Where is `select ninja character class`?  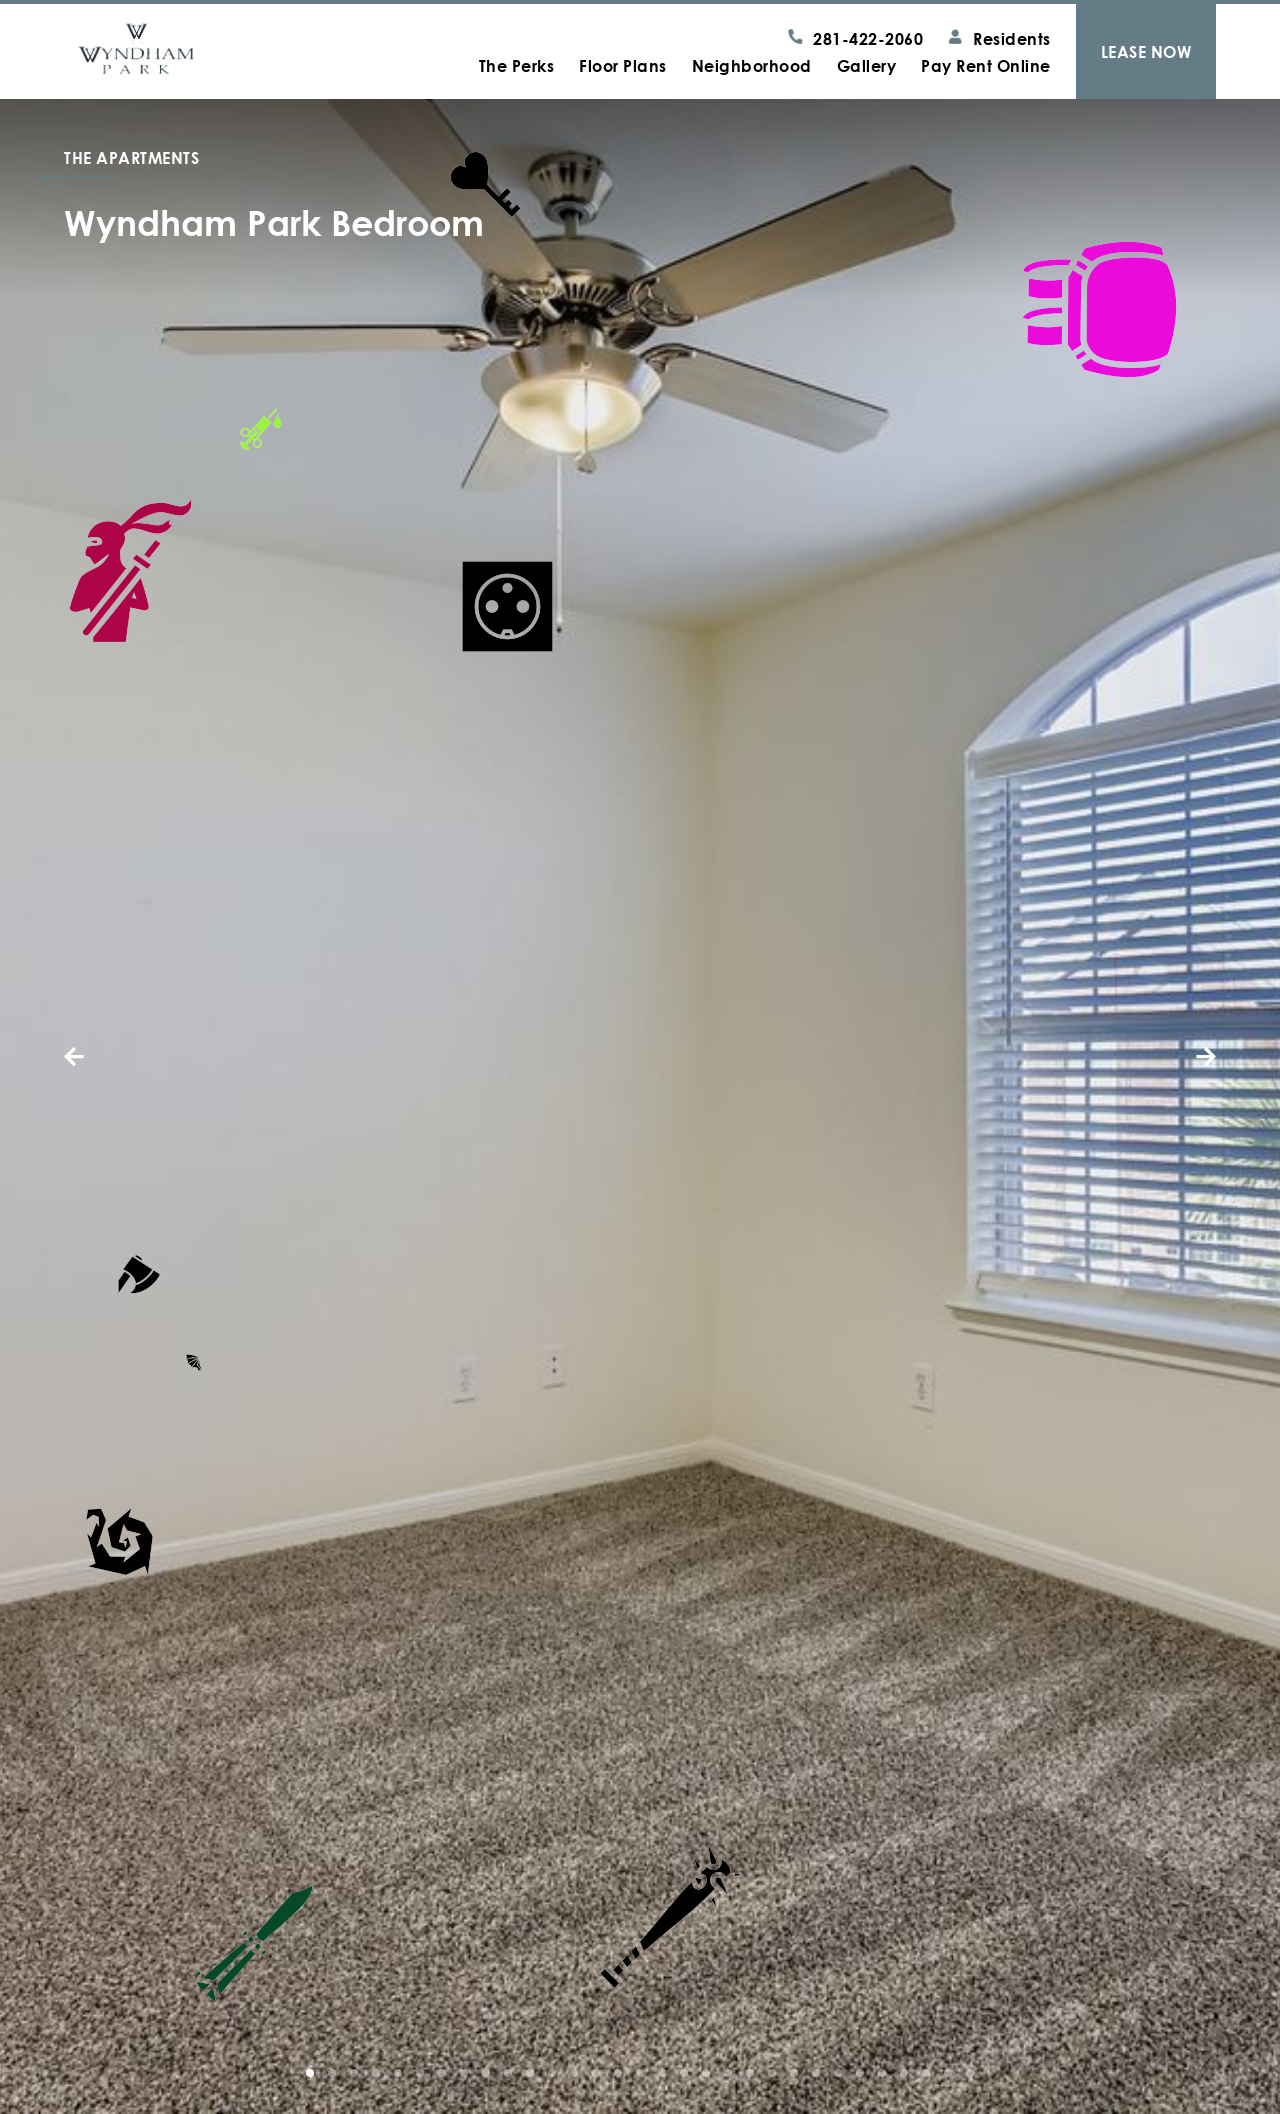 select ninja character class is located at coordinates (130, 570).